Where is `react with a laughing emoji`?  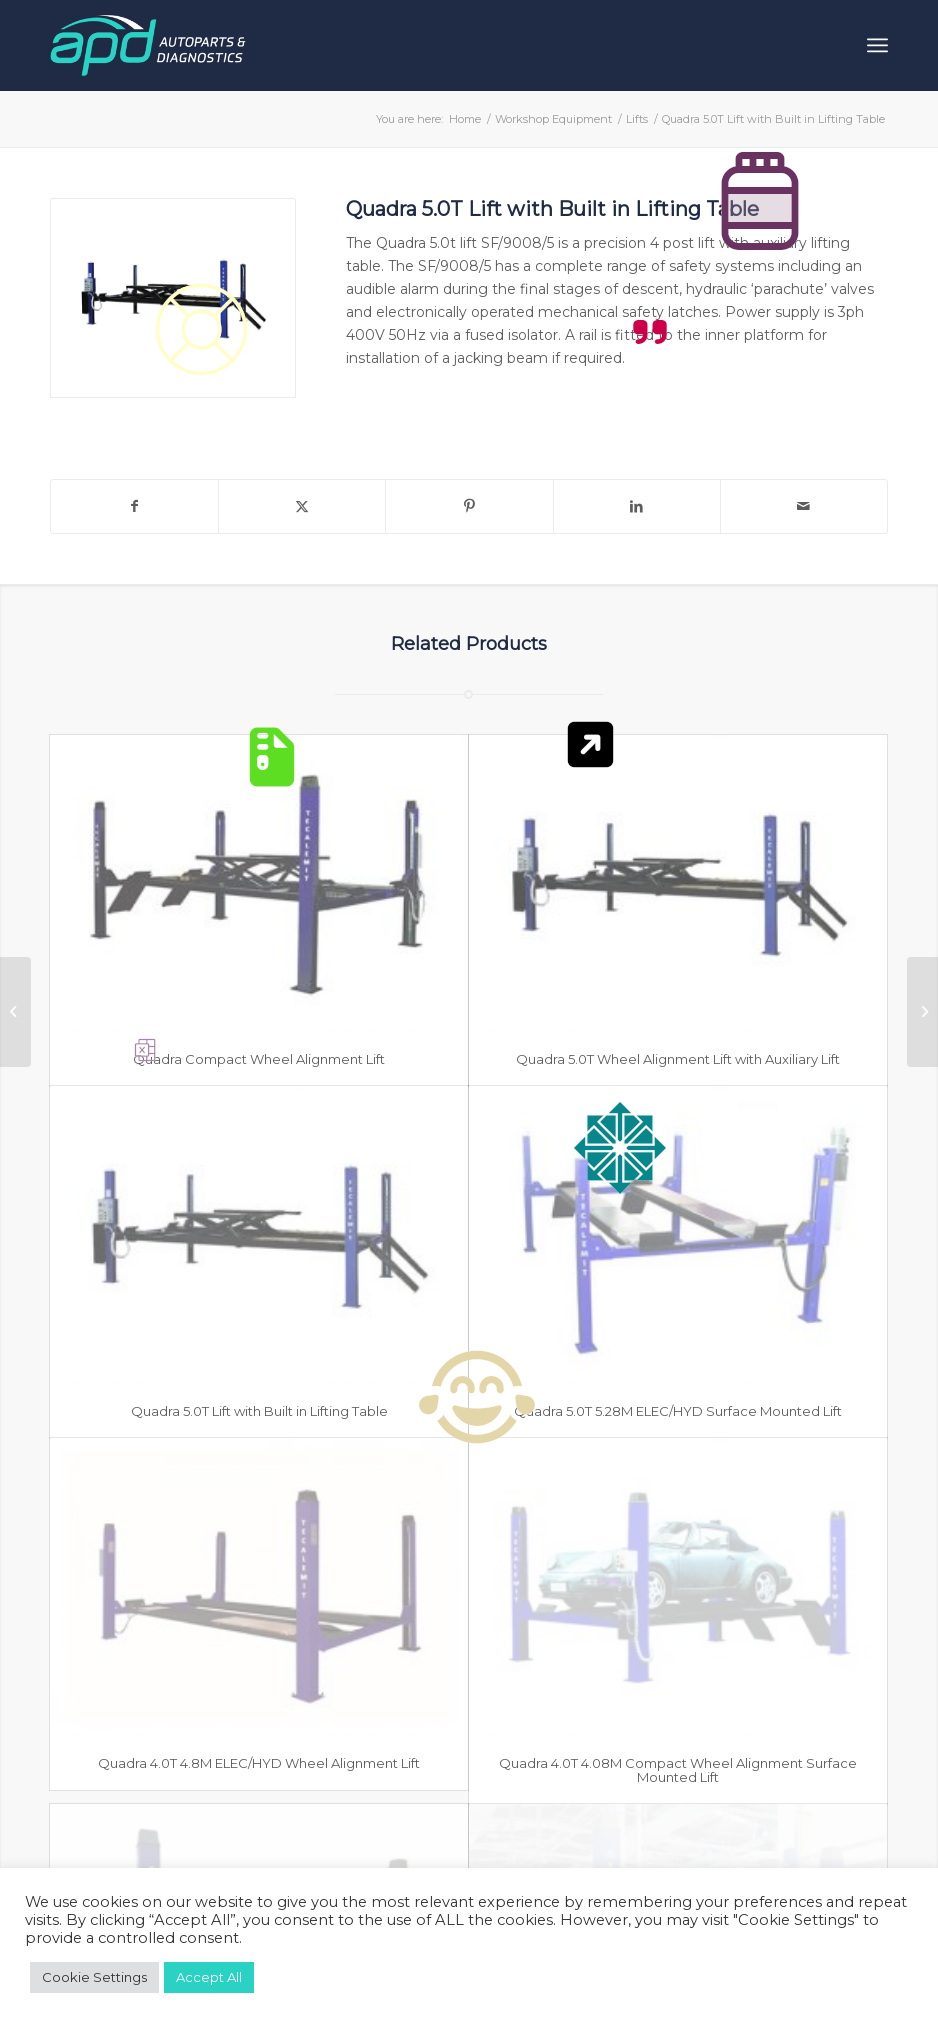 react with a laughing emoji is located at coordinates (477, 1397).